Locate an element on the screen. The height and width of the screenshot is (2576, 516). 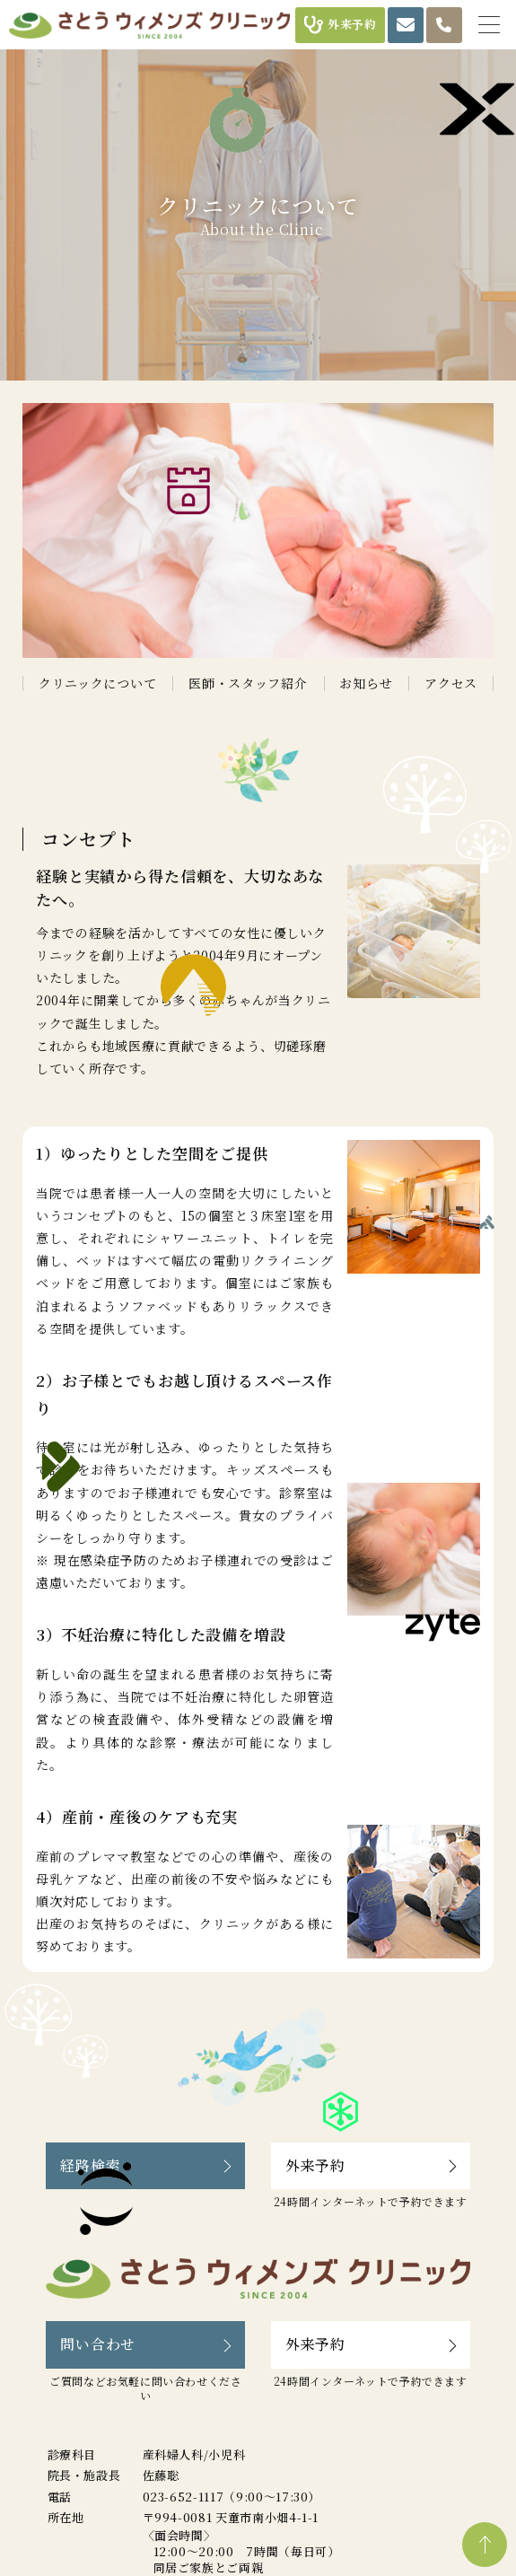
Zyte company logo is located at coordinates (442, 1625).